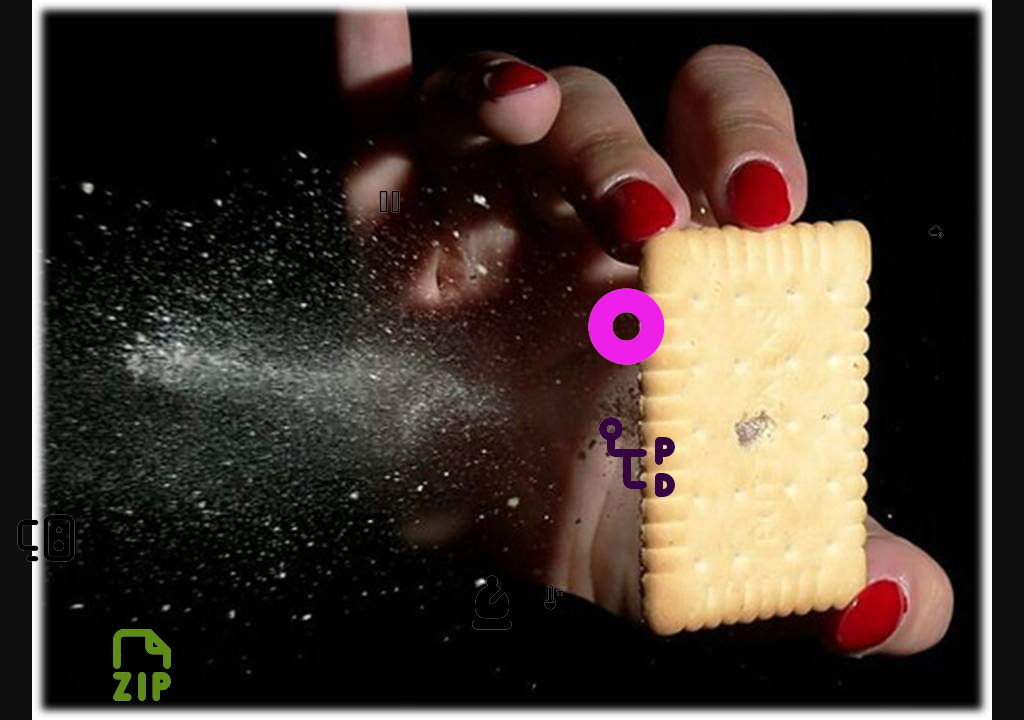 This screenshot has height=720, width=1024. Describe the element at coordinates (551, 597) in the screenshot. I see `indicates low temperature or cold conditions` at that location.